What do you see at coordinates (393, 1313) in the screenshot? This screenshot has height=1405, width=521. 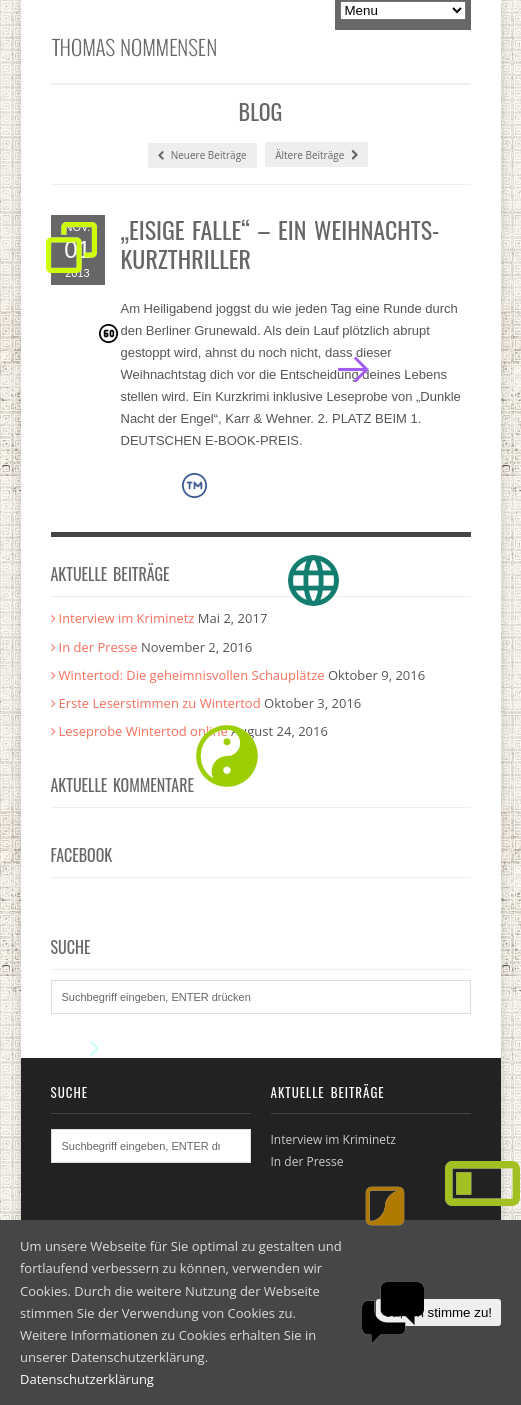 I see `open conversations or messages` at bounding box center [393, 1313].